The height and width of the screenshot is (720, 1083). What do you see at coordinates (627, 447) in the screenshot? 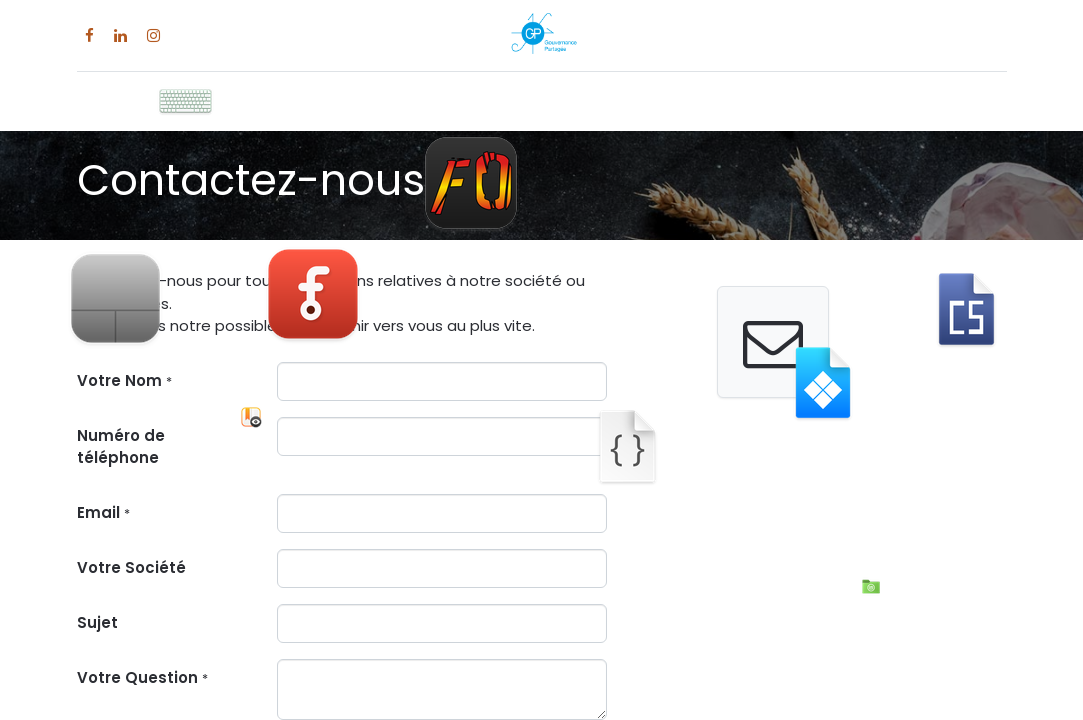
I see `a blank or empty script file` at bounding box center [627, 447].